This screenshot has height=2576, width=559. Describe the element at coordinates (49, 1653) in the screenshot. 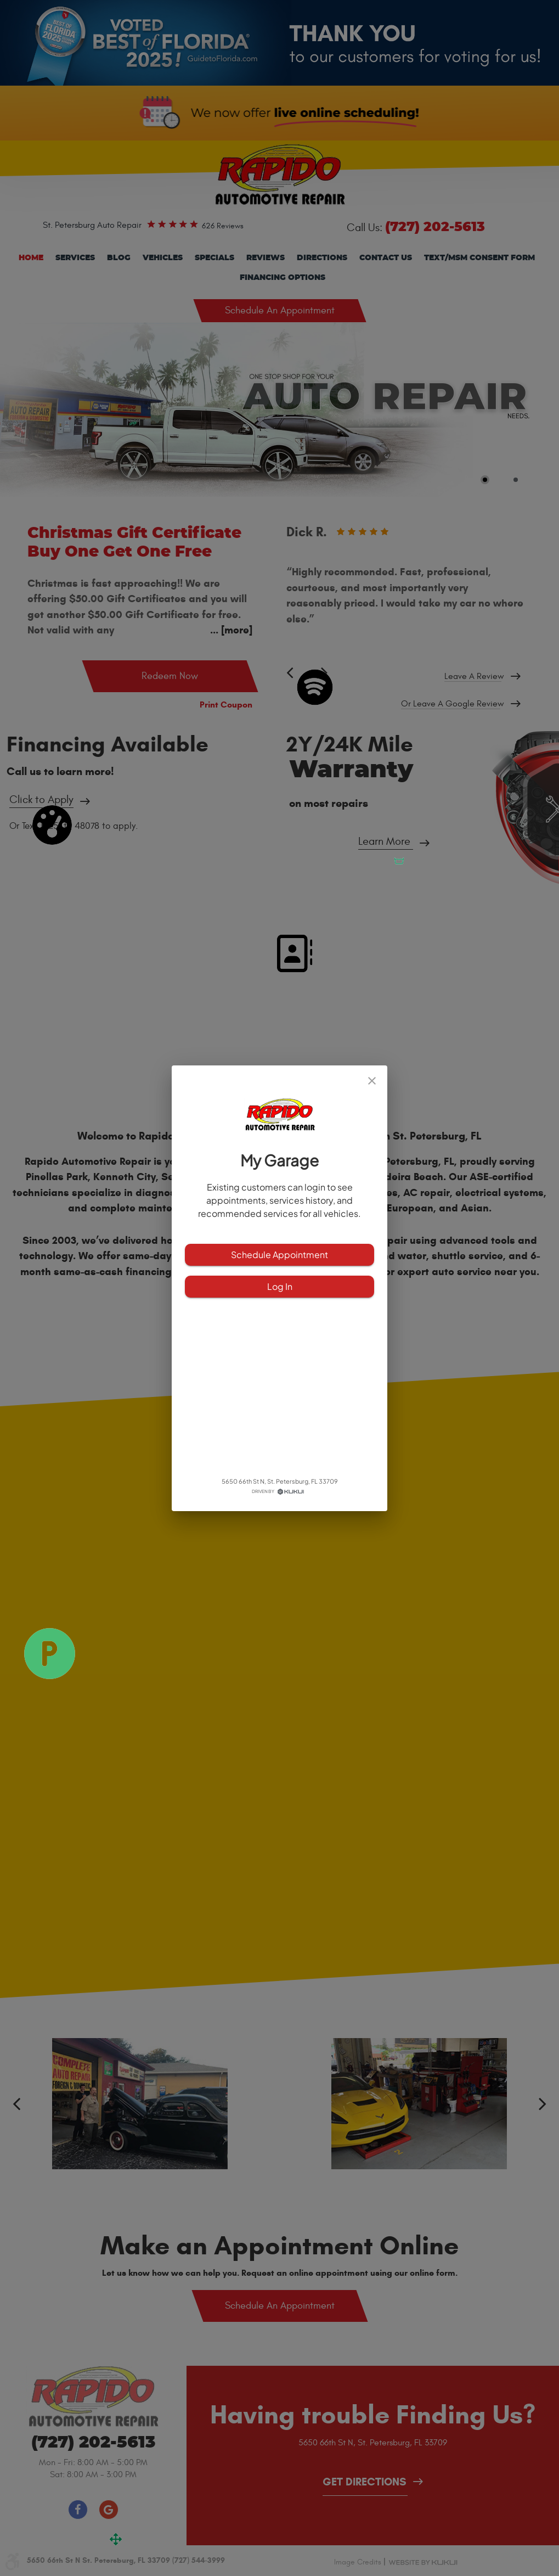

I see `indicates parking available or parking location` at that location.